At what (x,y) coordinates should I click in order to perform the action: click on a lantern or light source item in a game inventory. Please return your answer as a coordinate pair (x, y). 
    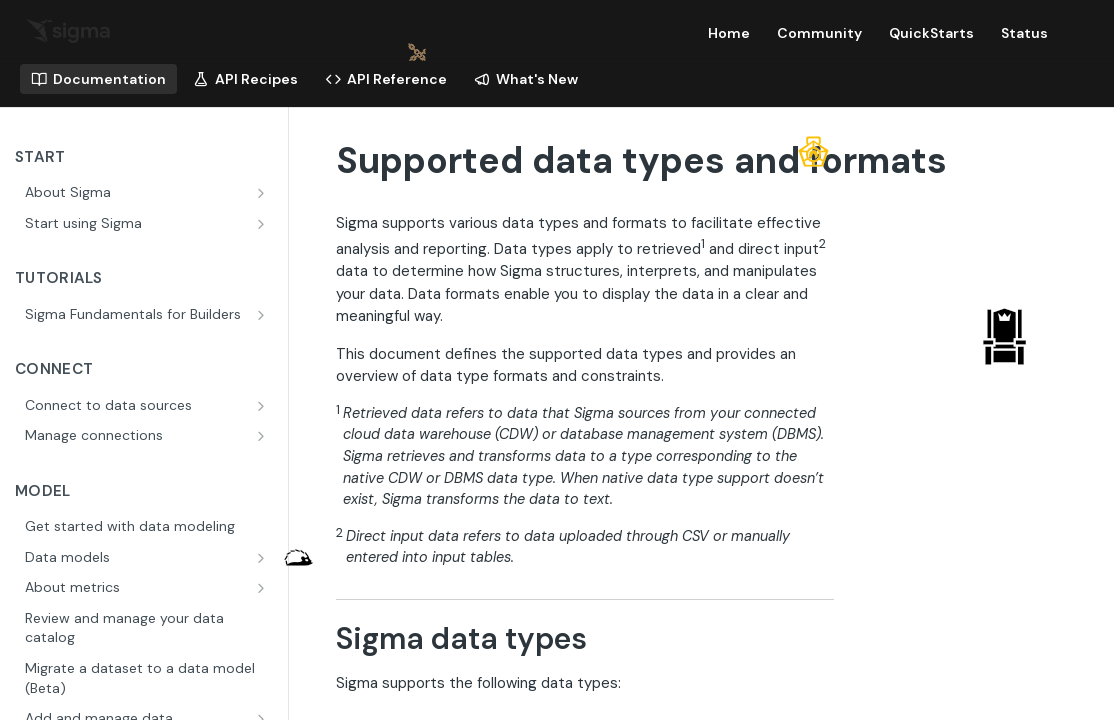
    Looking at the image, I should click on (813, 151).